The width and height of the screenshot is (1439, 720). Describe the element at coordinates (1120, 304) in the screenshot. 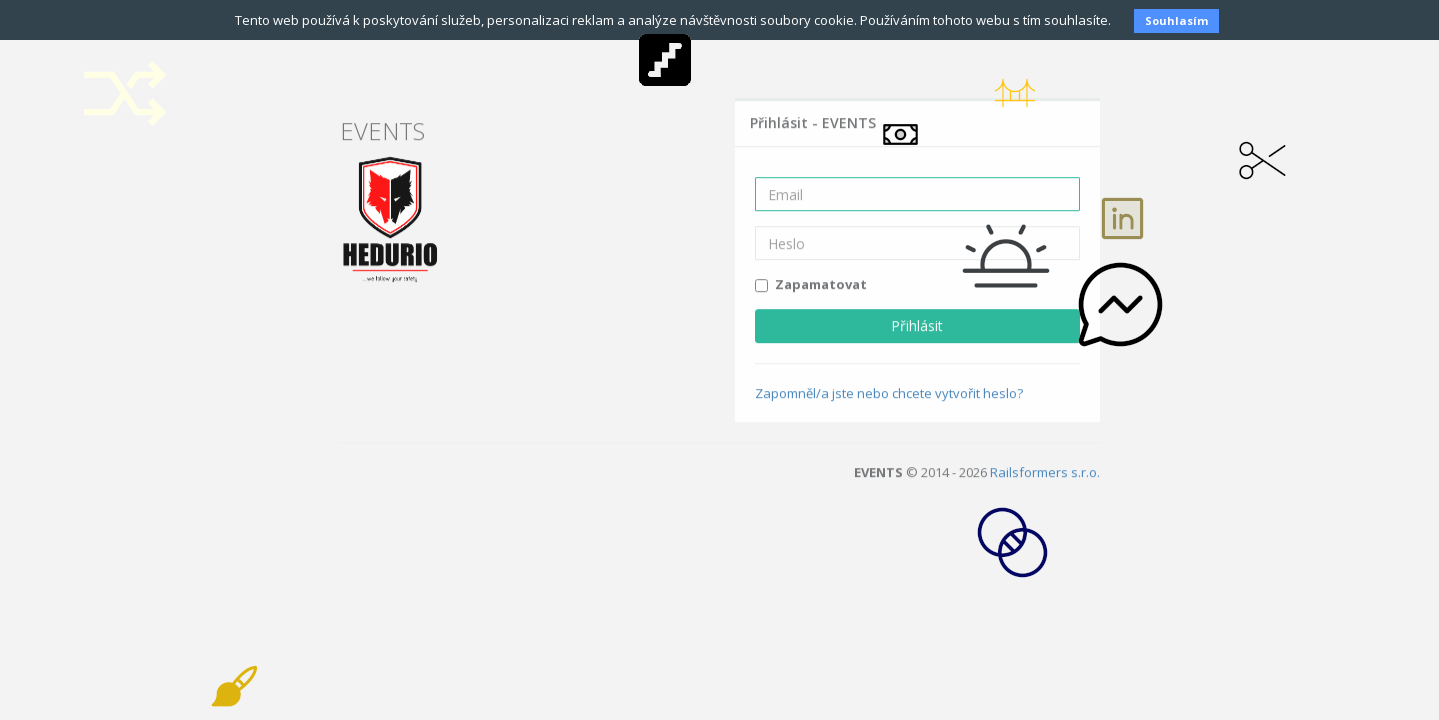

I see `open Facebook Messenger` at that location.